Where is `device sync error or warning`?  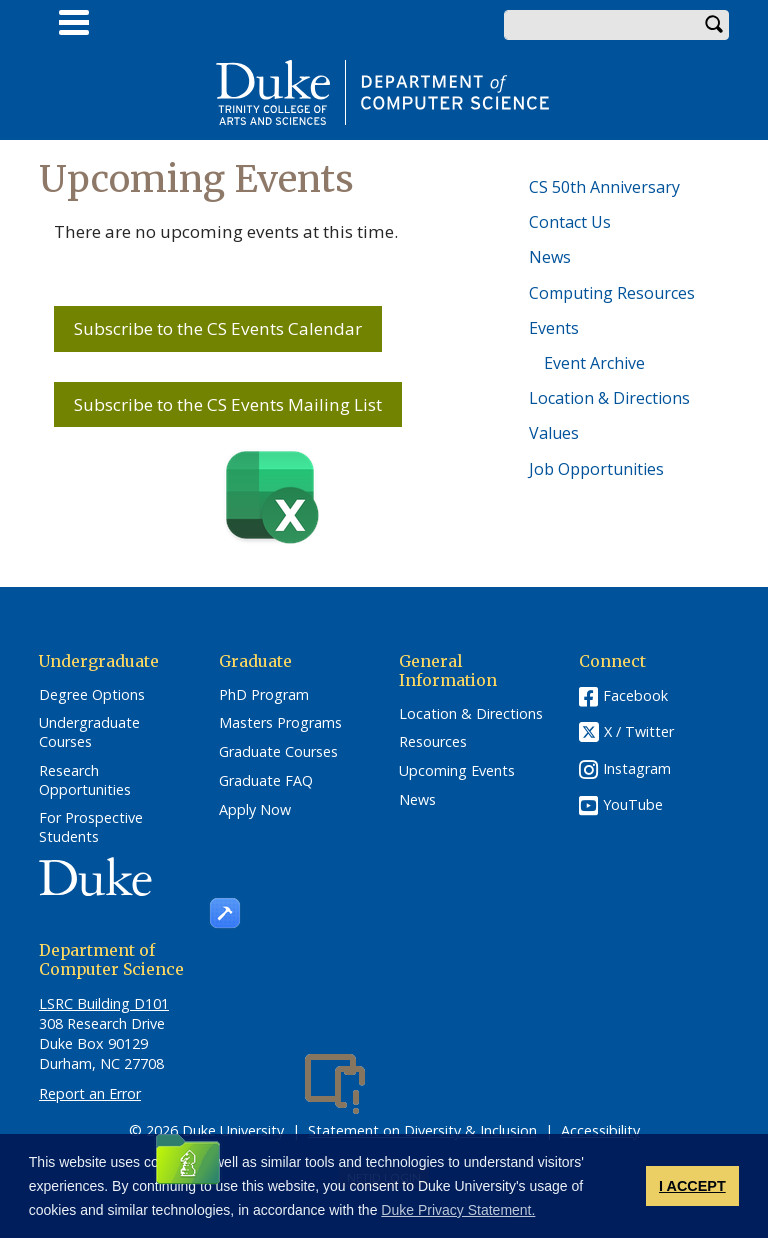
device sync error or warning is located at coordinates (335, 1081).